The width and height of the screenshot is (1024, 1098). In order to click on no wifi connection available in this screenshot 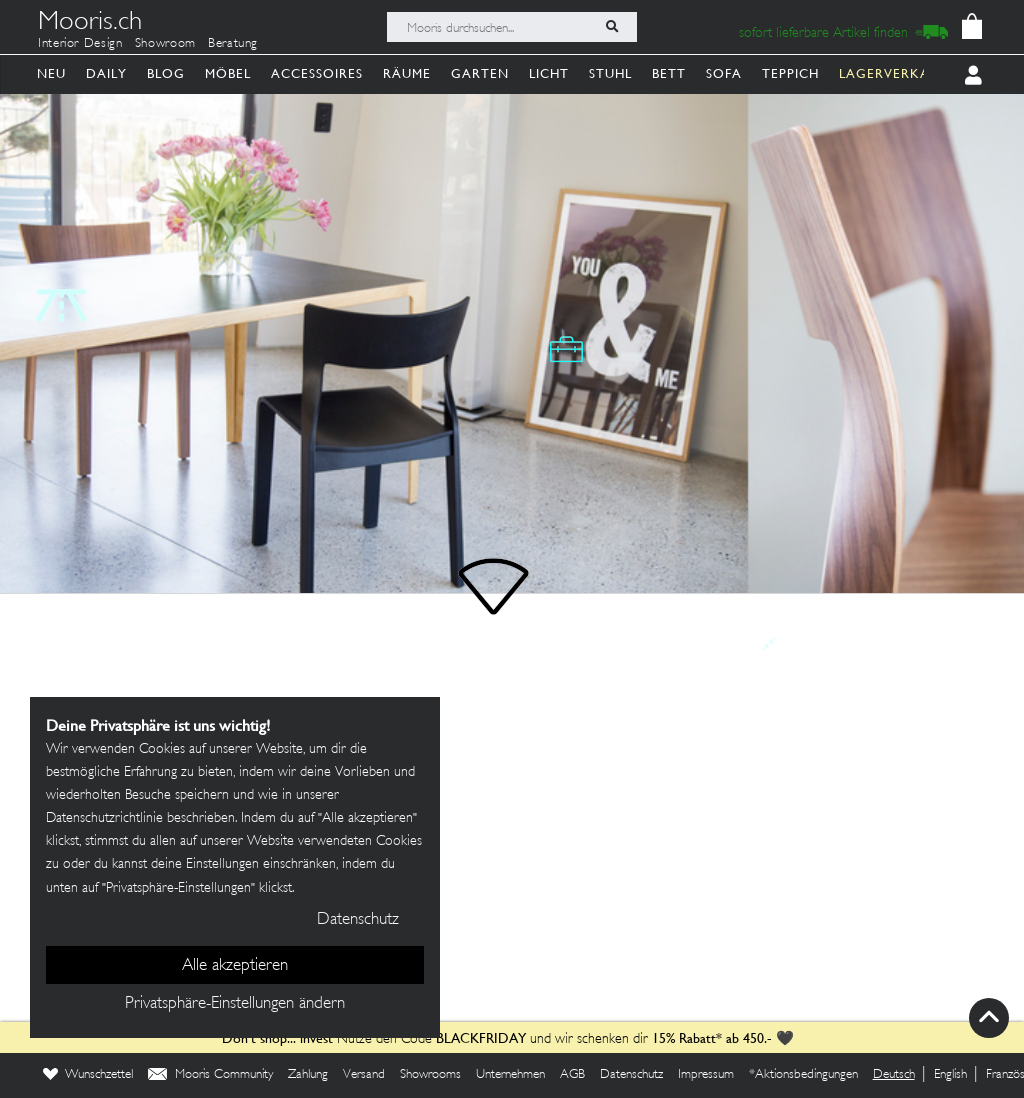, I will do `click(493, 586)`.